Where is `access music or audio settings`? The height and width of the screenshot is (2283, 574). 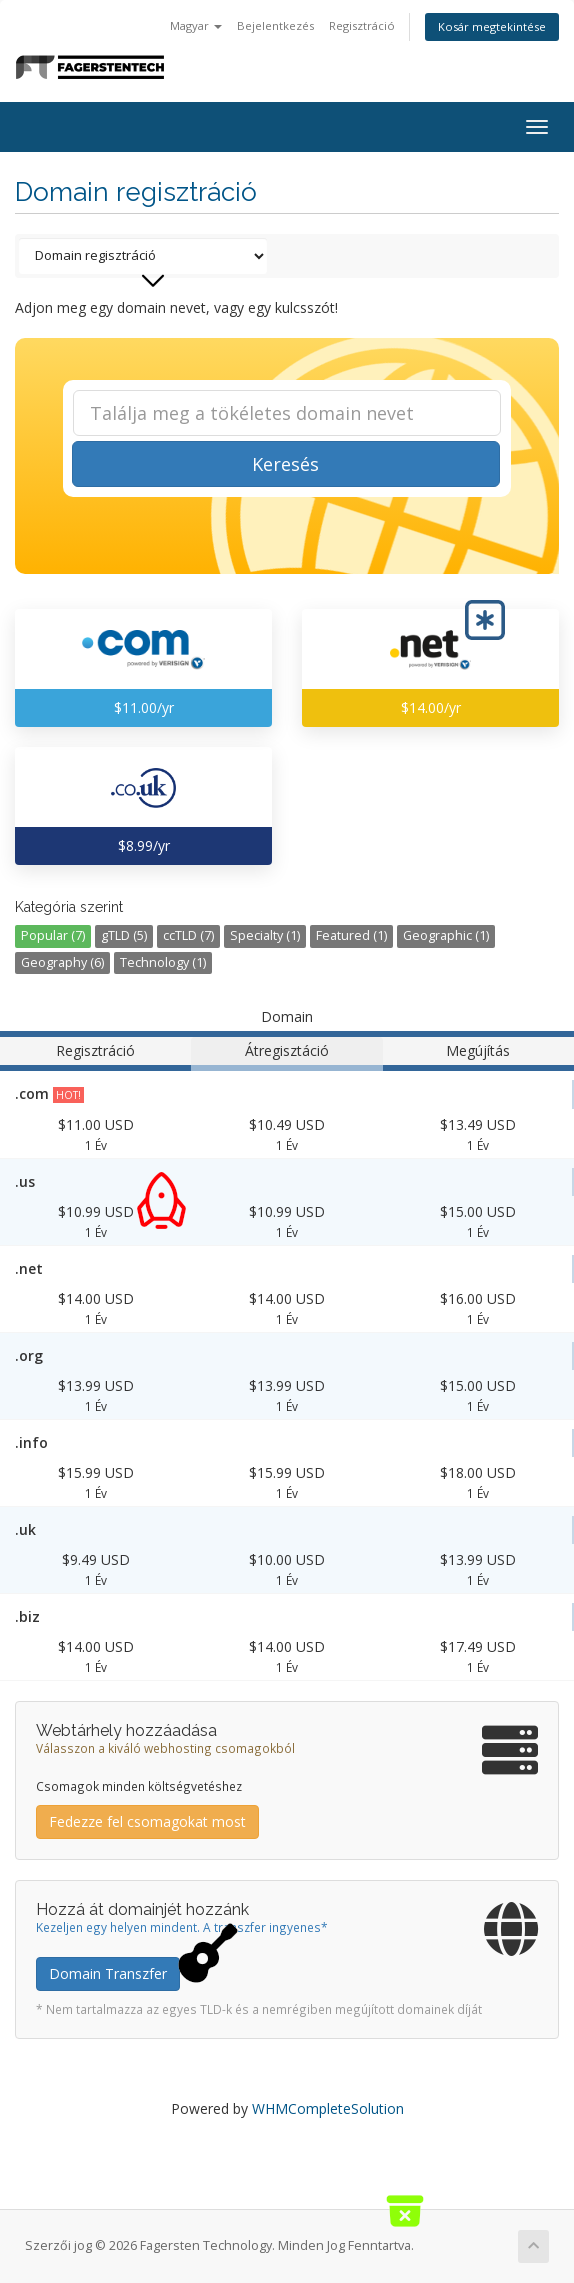
access music or audio settings is located at coordinates (208, 1953).